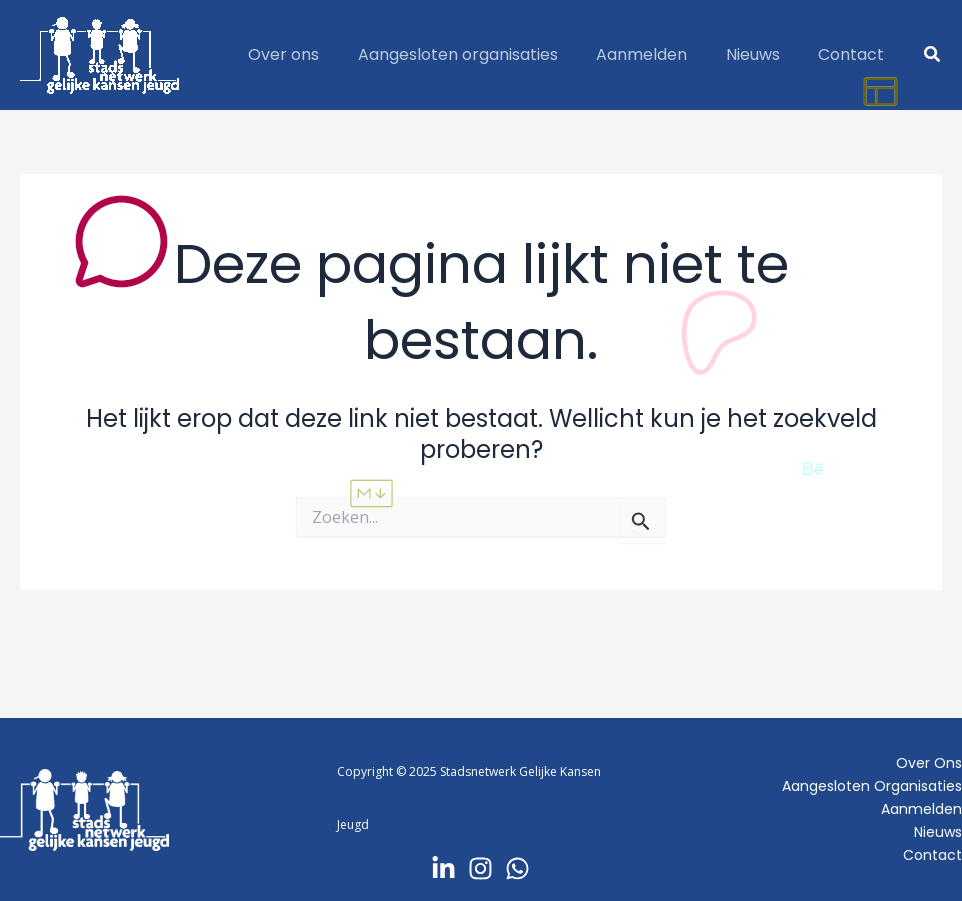  Describe the element at coordinates (812, 468) in the screenshot. I see `link to behance portfolio` at that location.